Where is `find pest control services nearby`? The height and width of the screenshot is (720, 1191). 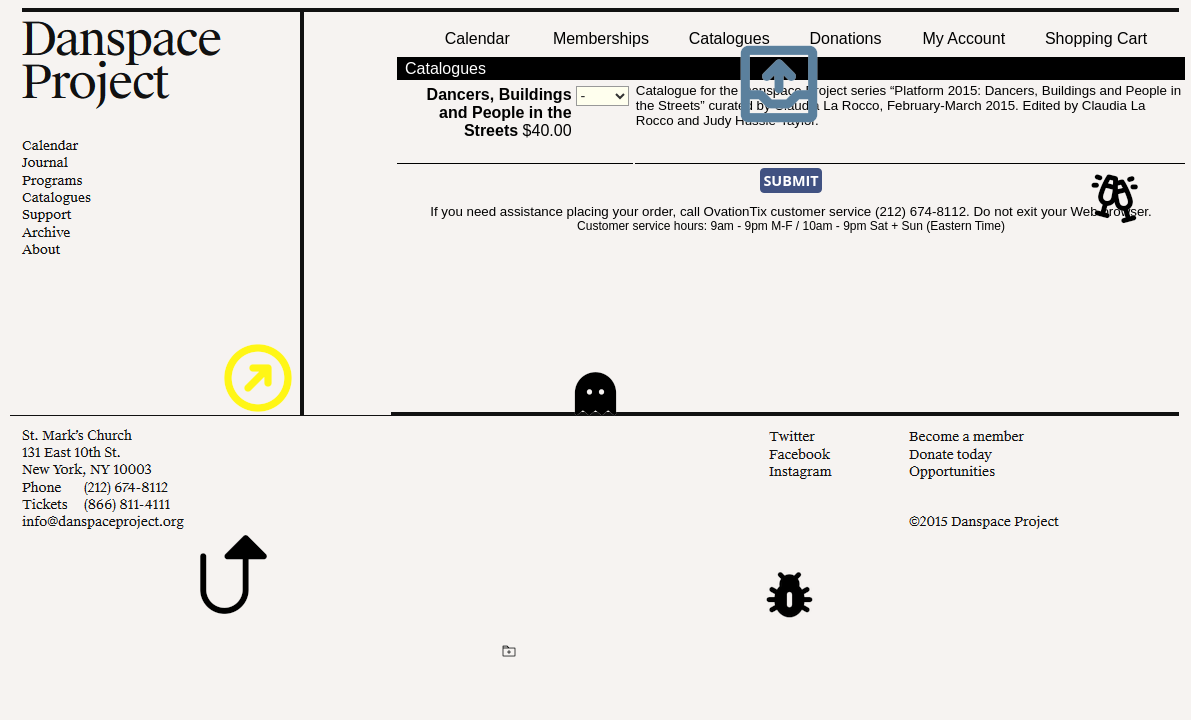
find pest control services nearby is located at coordinates (789, 594).